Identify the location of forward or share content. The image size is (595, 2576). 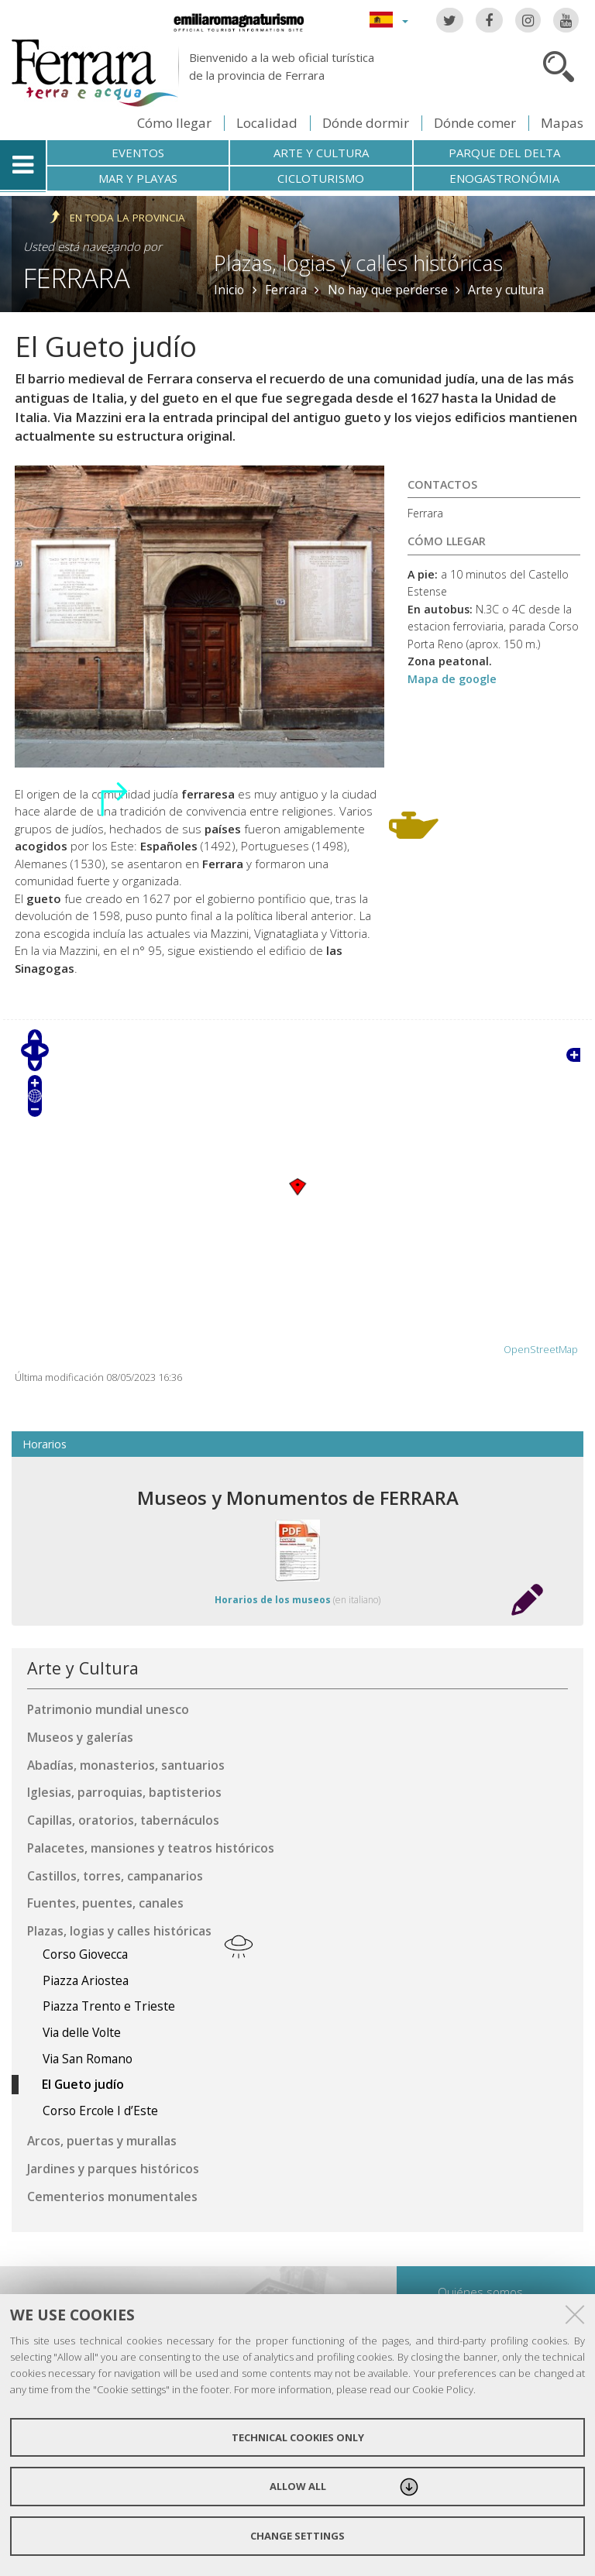
(112, 799).